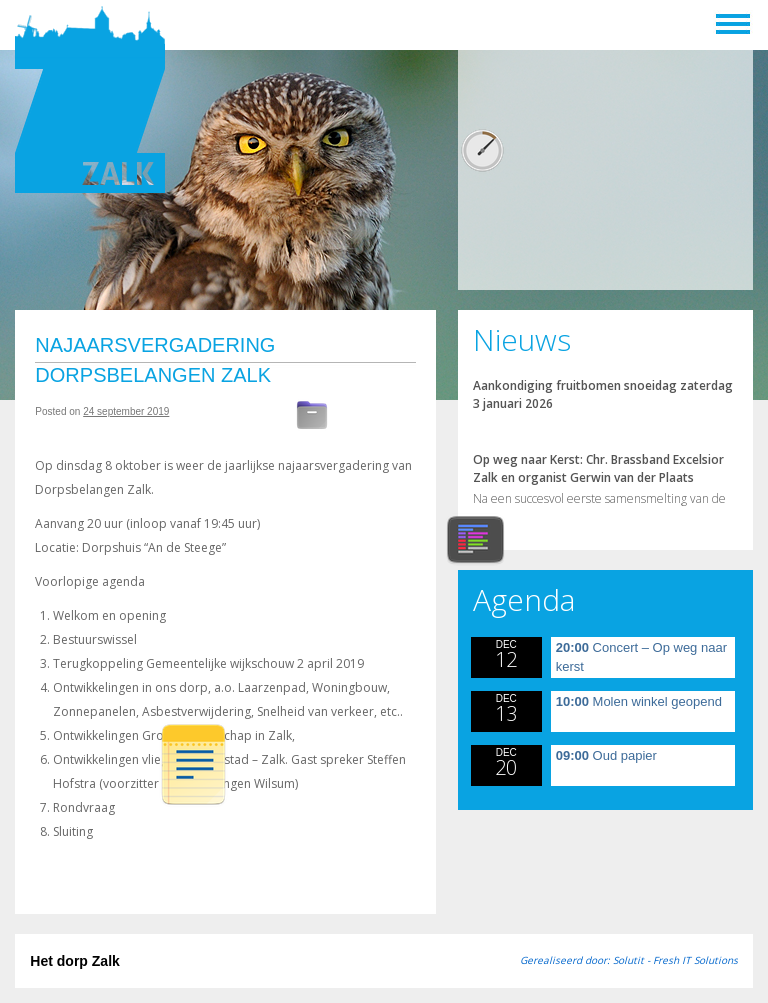  What do you see at coordinates (312, 415) in the screenshot?
I see `open the nautilus file manager` at bounding box center [312, 415].